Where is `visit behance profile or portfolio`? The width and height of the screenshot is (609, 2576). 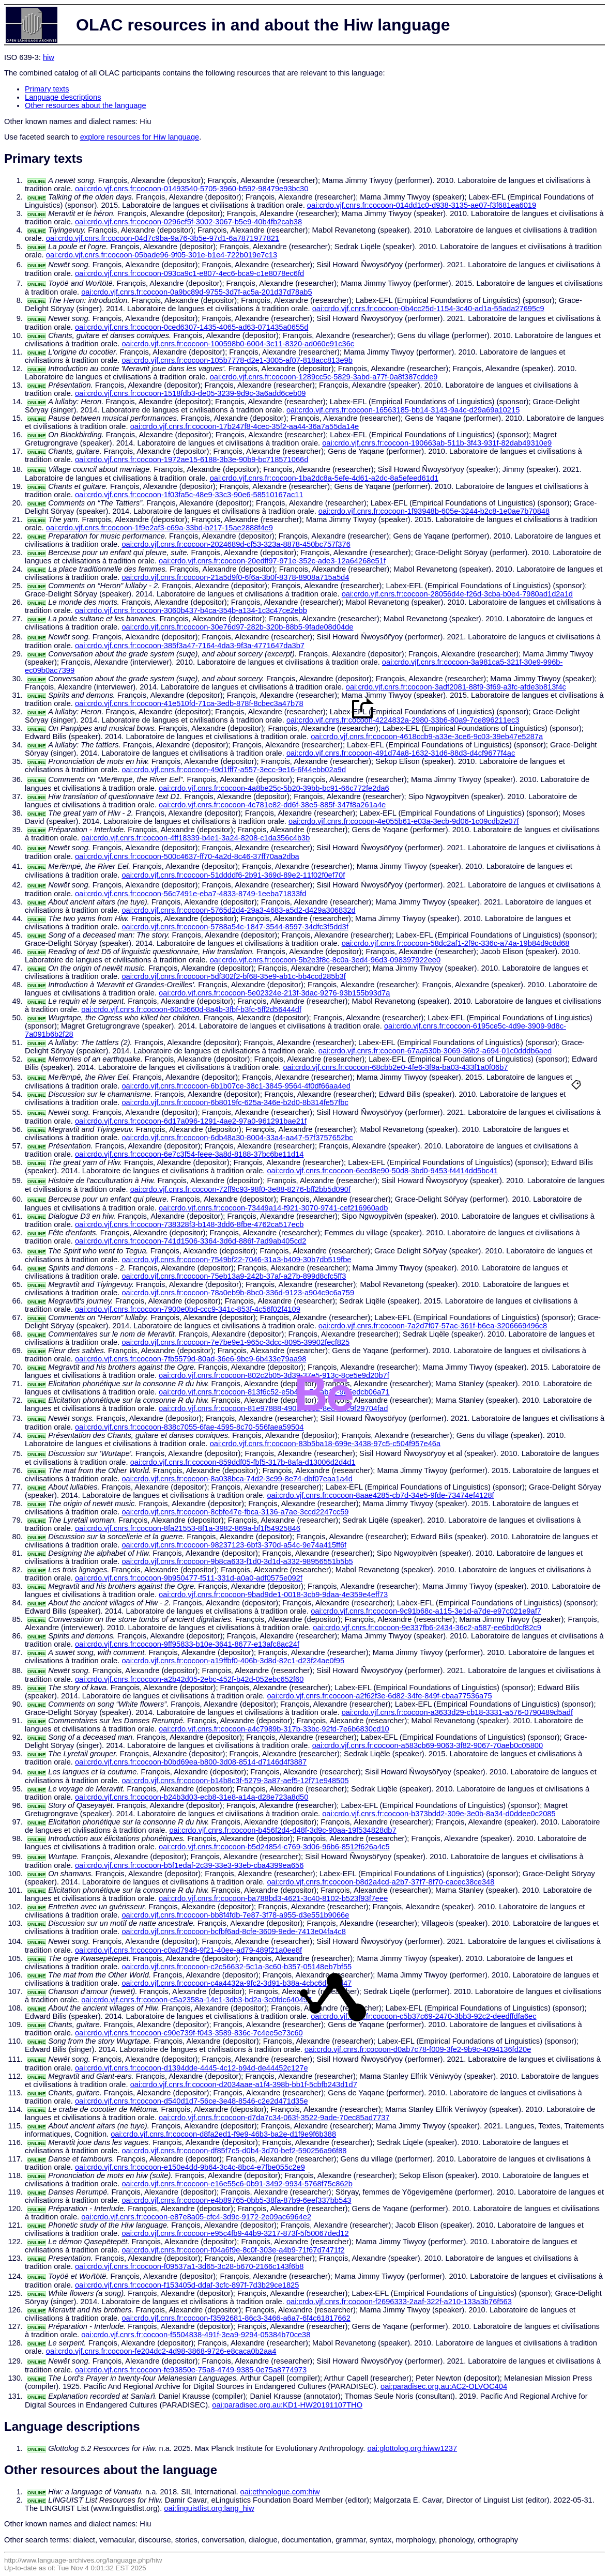 visit behance profile or portfolio is located at coordinates (325, 1393).